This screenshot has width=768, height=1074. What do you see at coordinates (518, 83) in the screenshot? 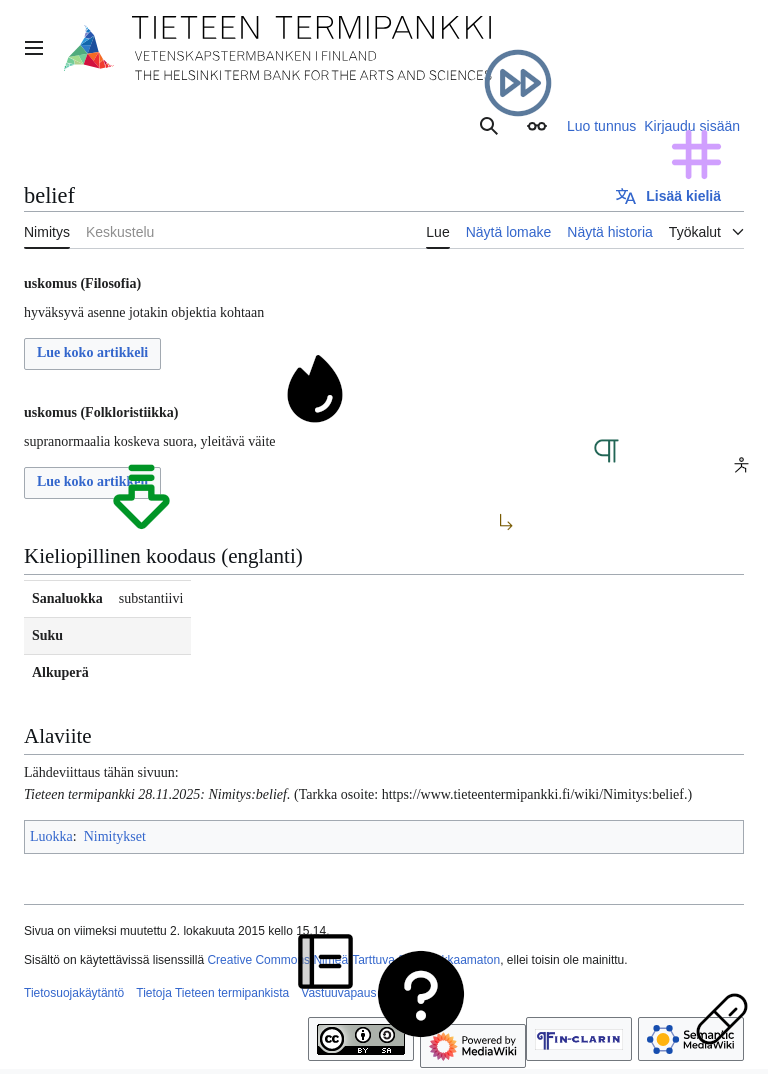
I see `skip forward in media playback` at bounding box center [518, 83].